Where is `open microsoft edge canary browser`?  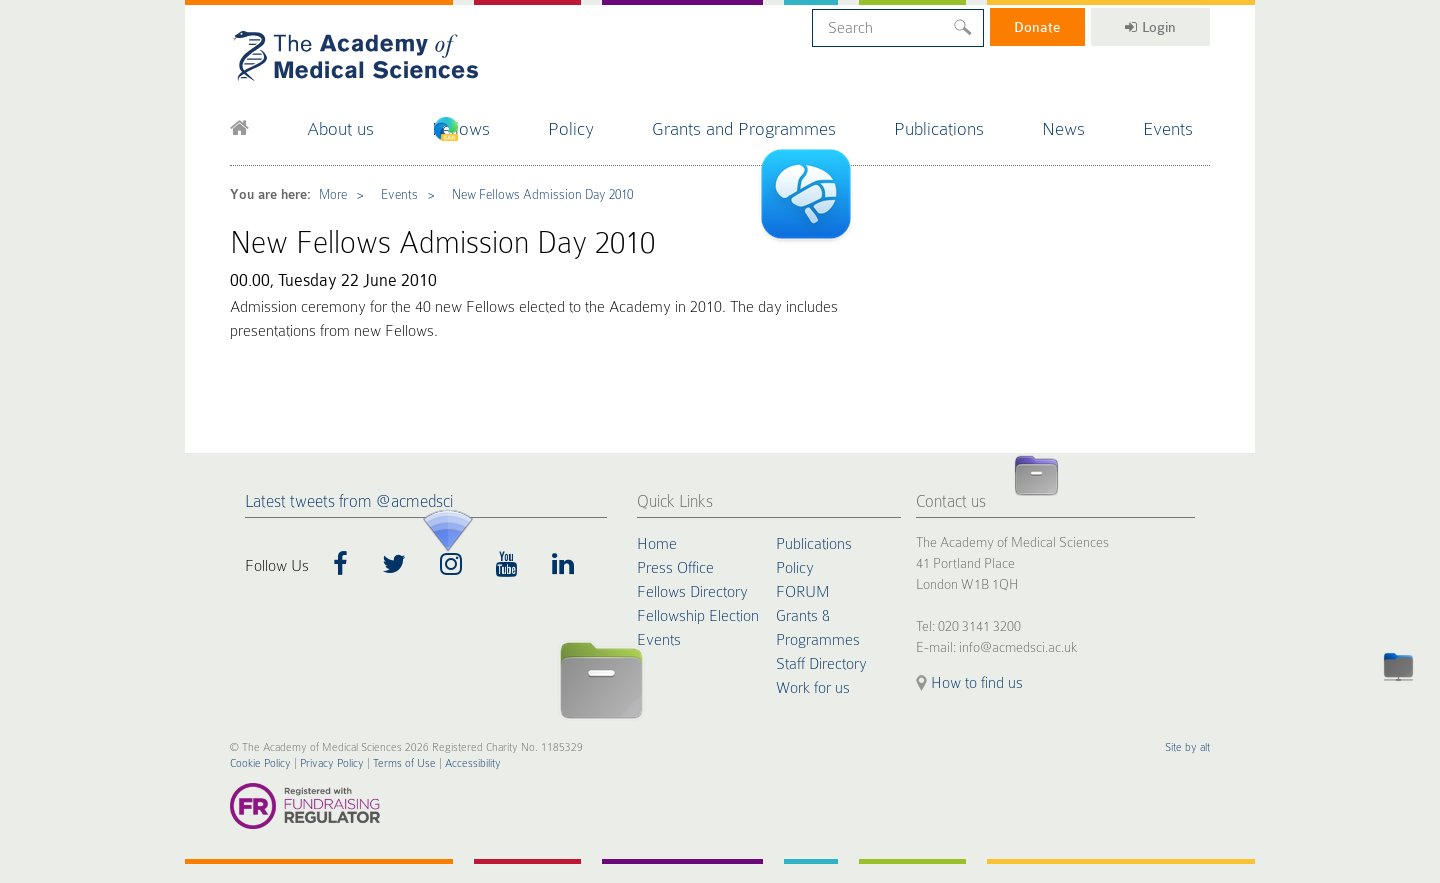
open microsoft edge canary browser is located at coordinates (446, 129).